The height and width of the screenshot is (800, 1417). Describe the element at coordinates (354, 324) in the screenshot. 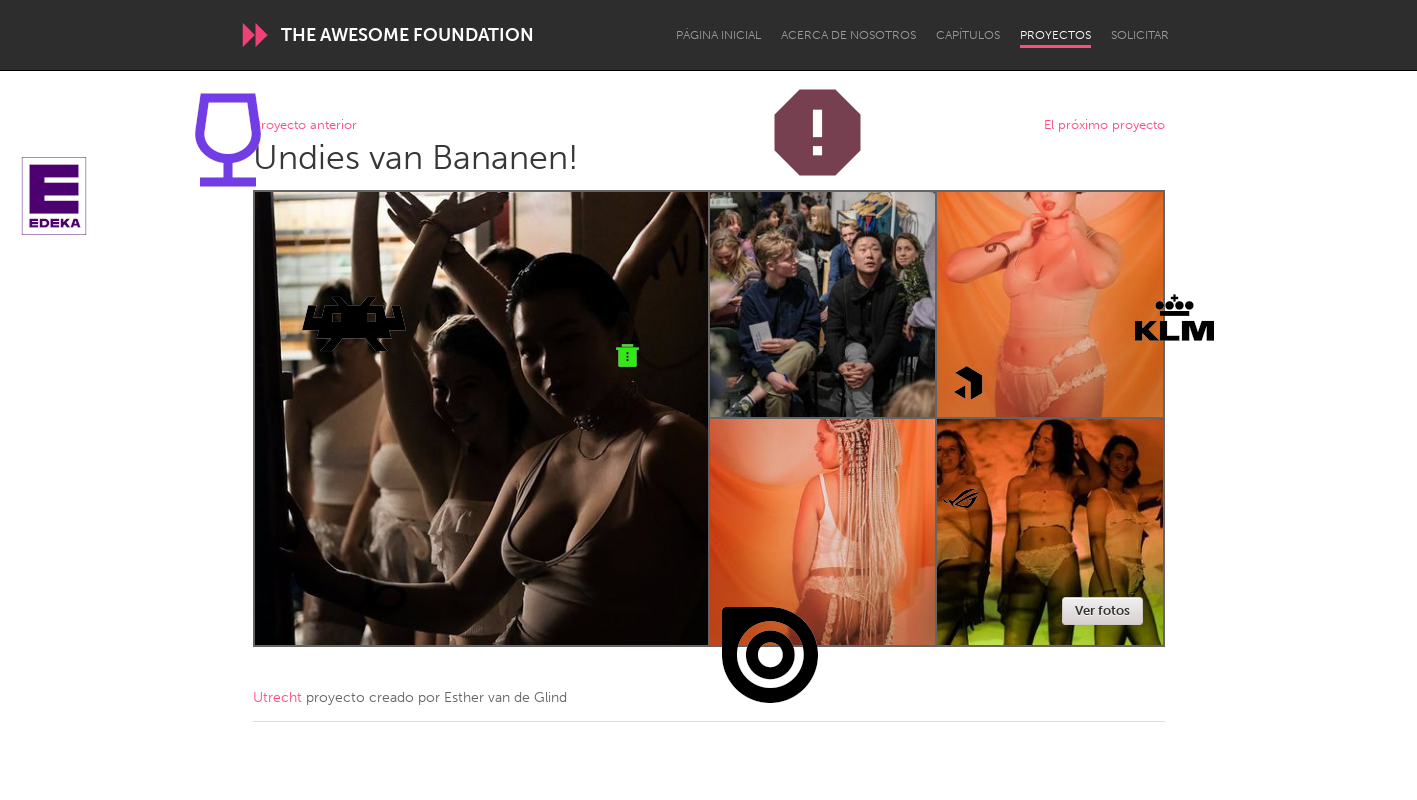

I see `open RetroArch emulator app` at that location.